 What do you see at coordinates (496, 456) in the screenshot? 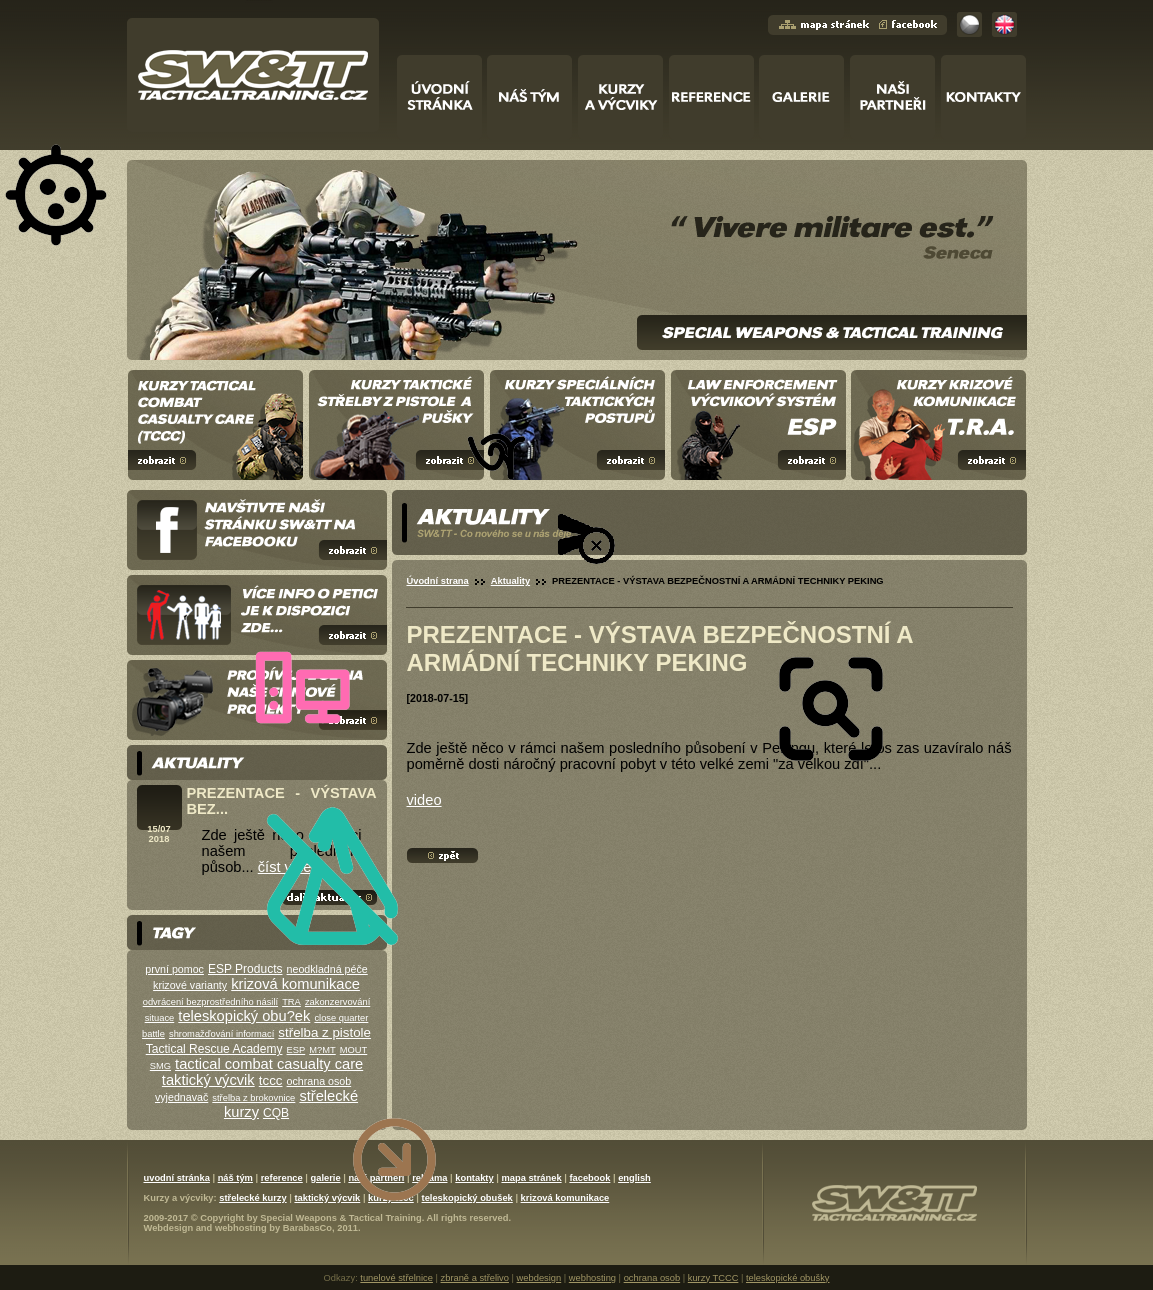
I see `switch to bangla language input` at bounding box center [496, 456].